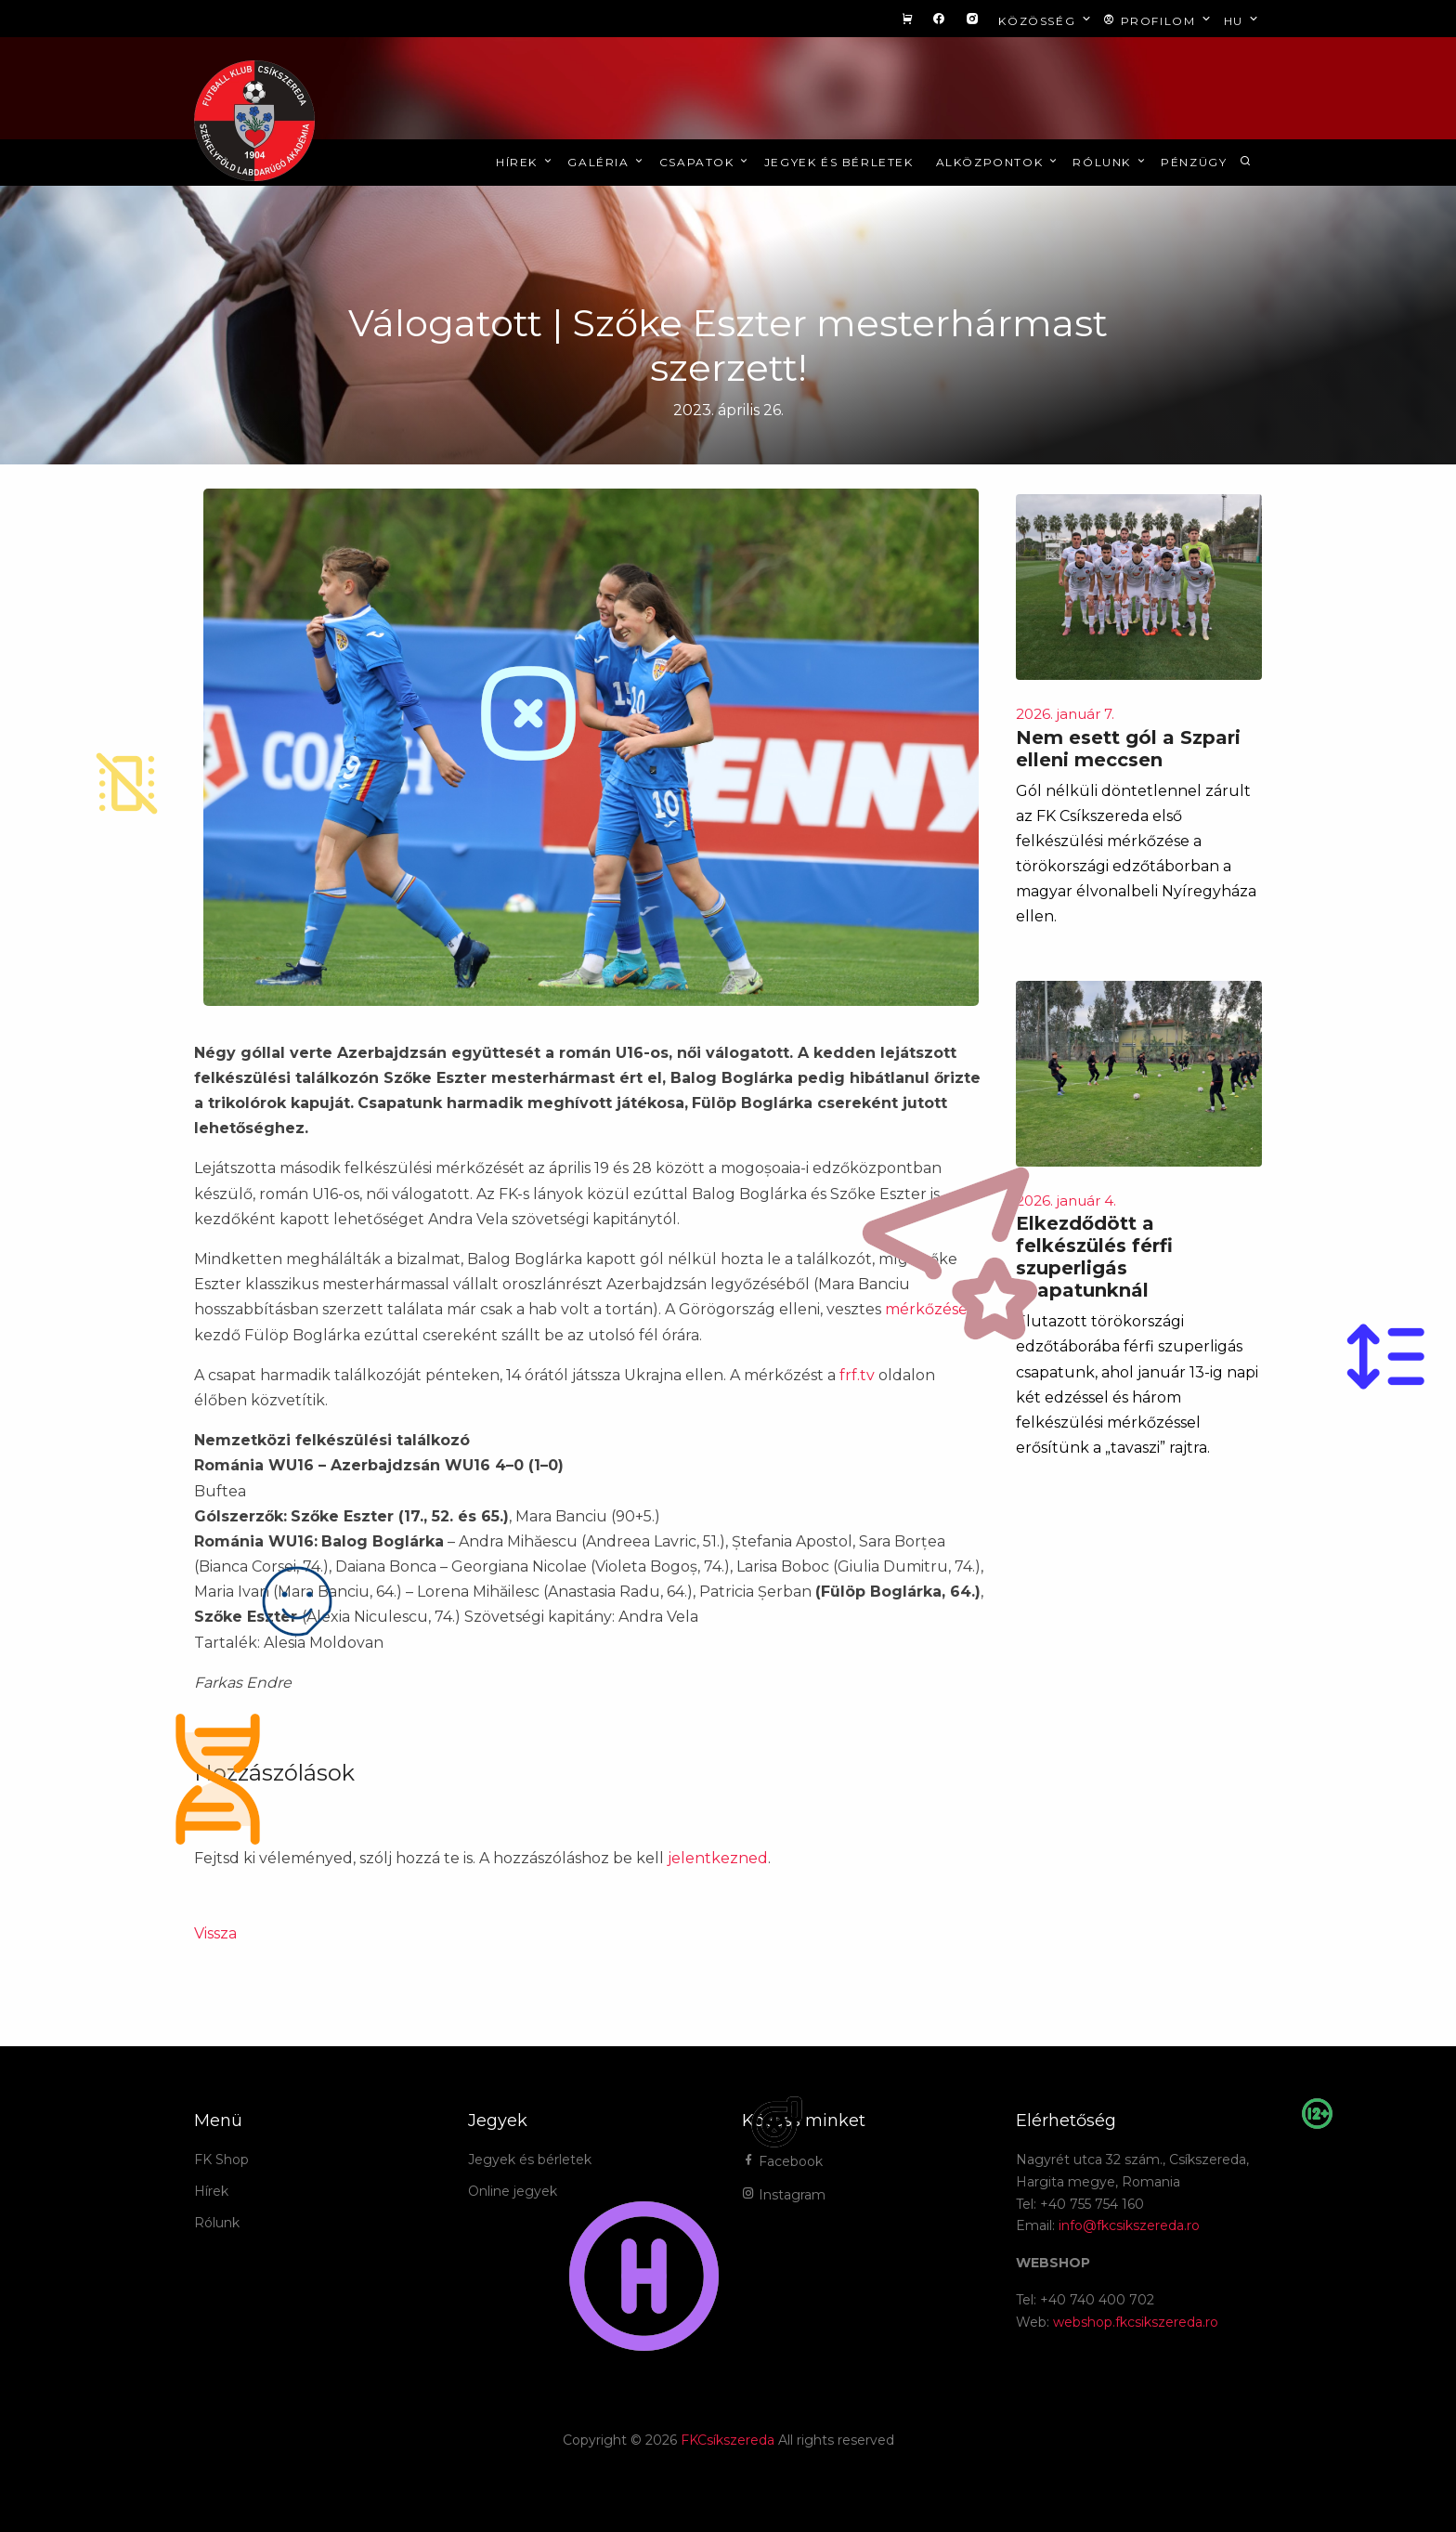  What do you see at coordinates (947, 1249) in the screenshot?
I see `mark a location as favorite` at bounding box center [947, 1249].